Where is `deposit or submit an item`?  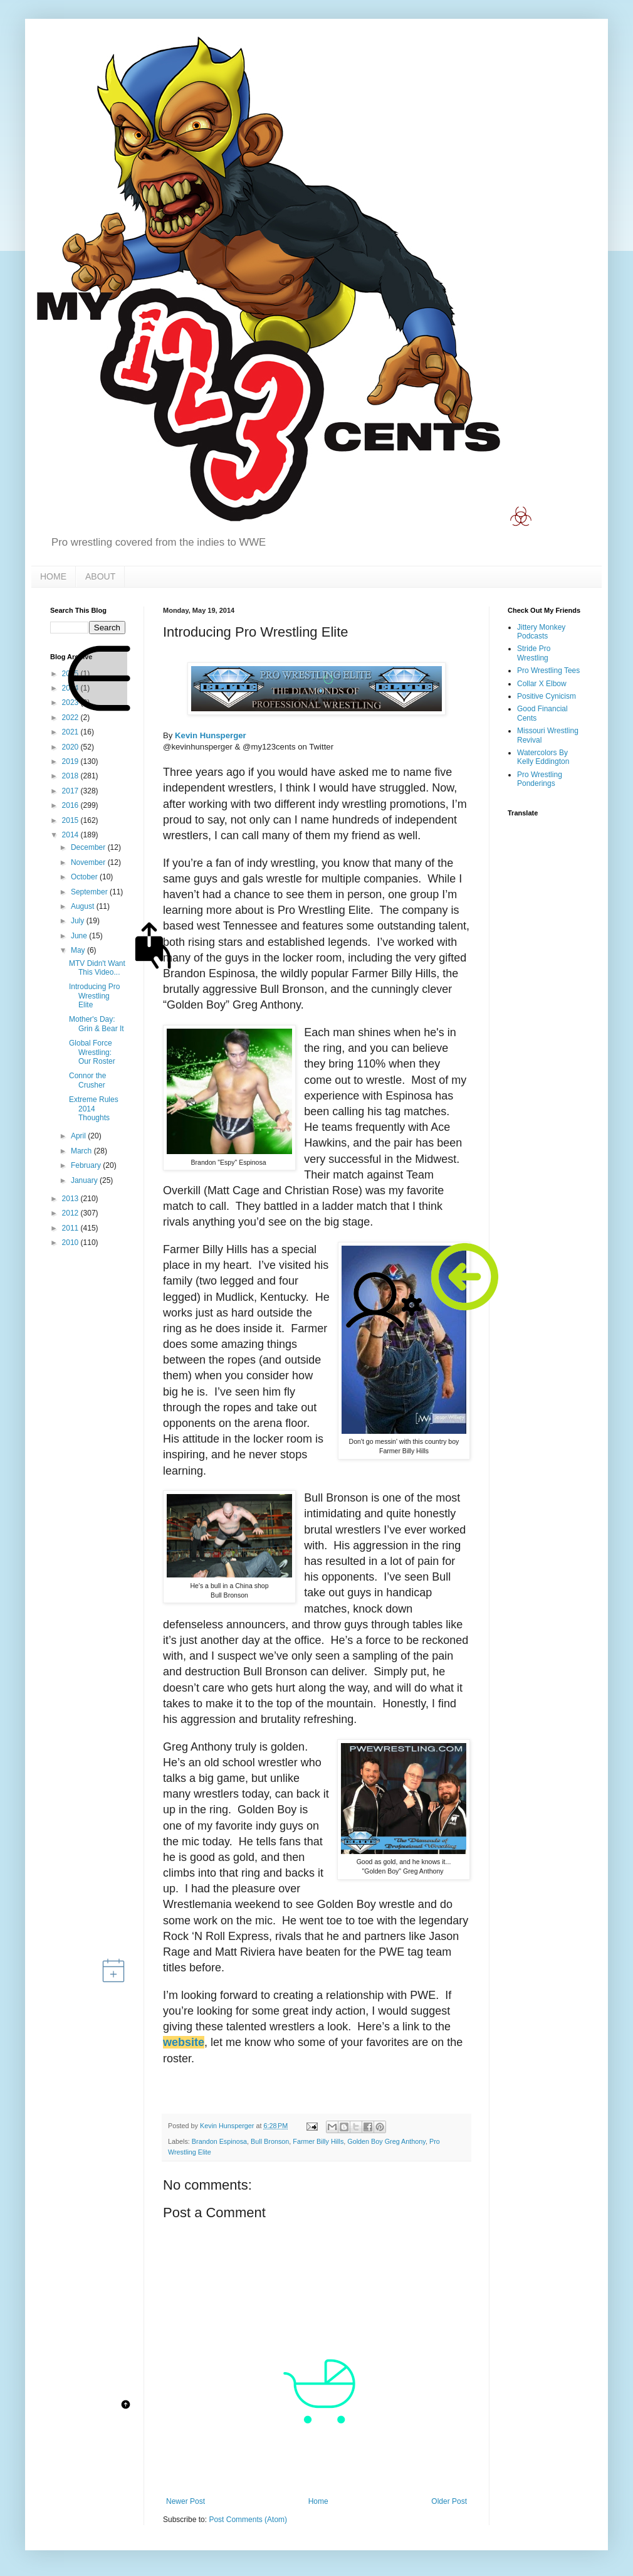
deposit or submit an item is located at coordinates (150, 945).